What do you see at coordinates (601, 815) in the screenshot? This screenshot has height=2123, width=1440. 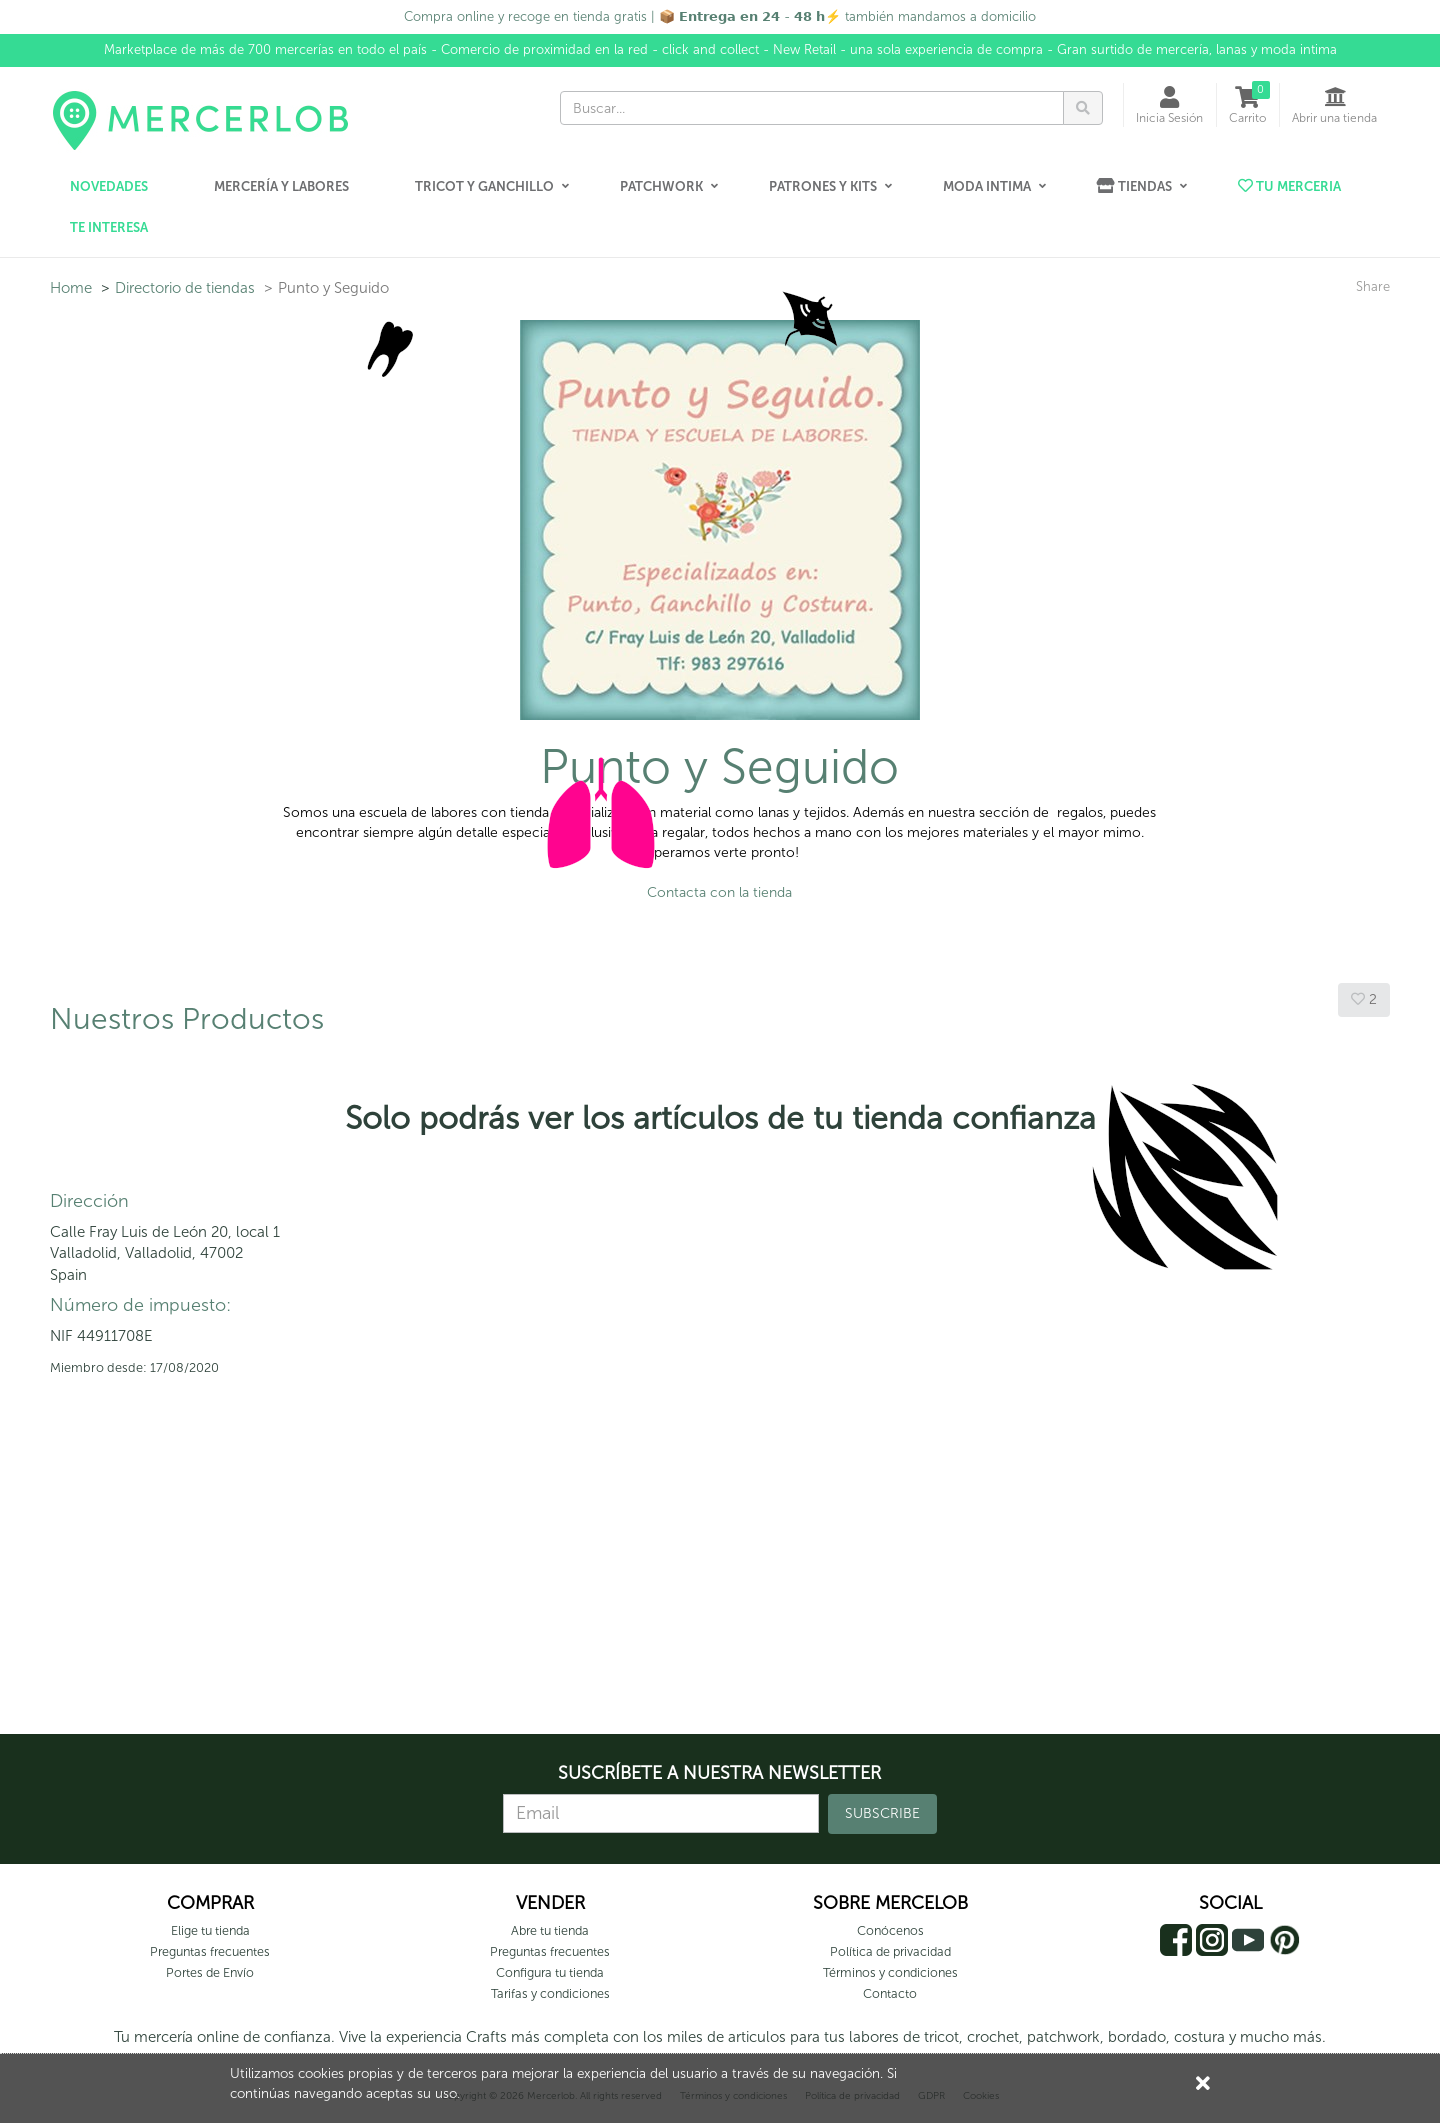 I see `access respiratory health information` at bounding box center [601, 815].